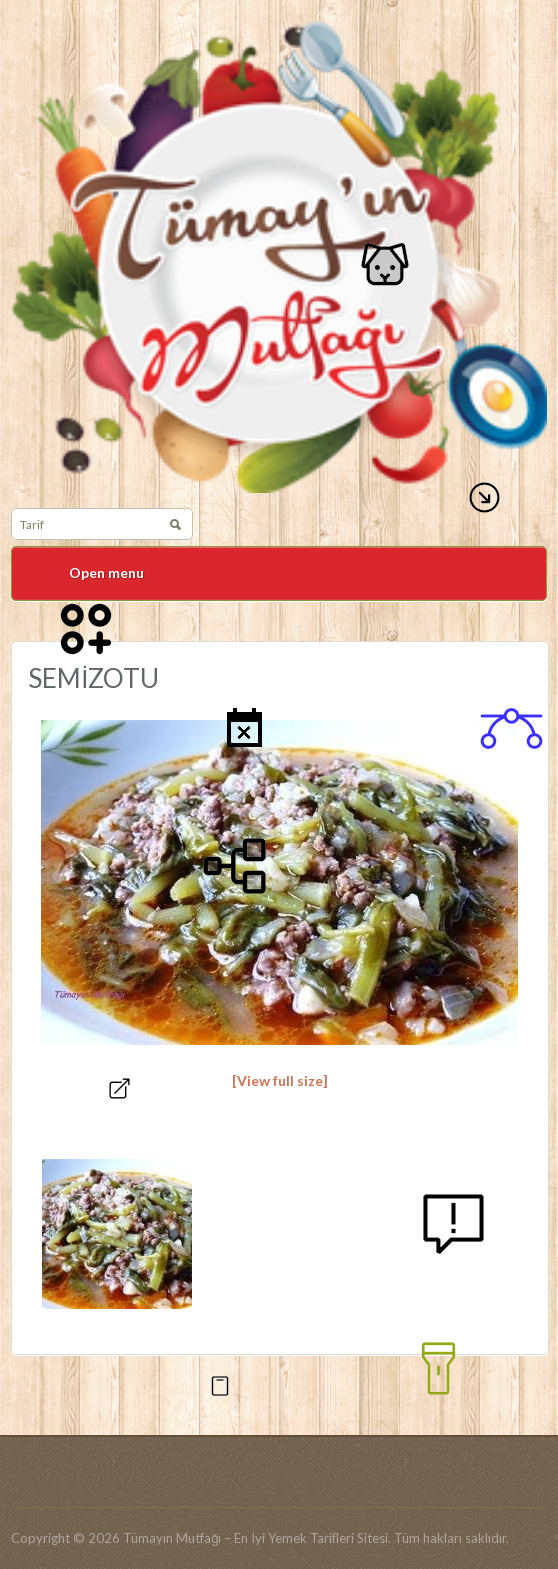 The height and width of the screenshot is (1569, 558). I want to click on open link in a new tab or window, so click(119, 1088).